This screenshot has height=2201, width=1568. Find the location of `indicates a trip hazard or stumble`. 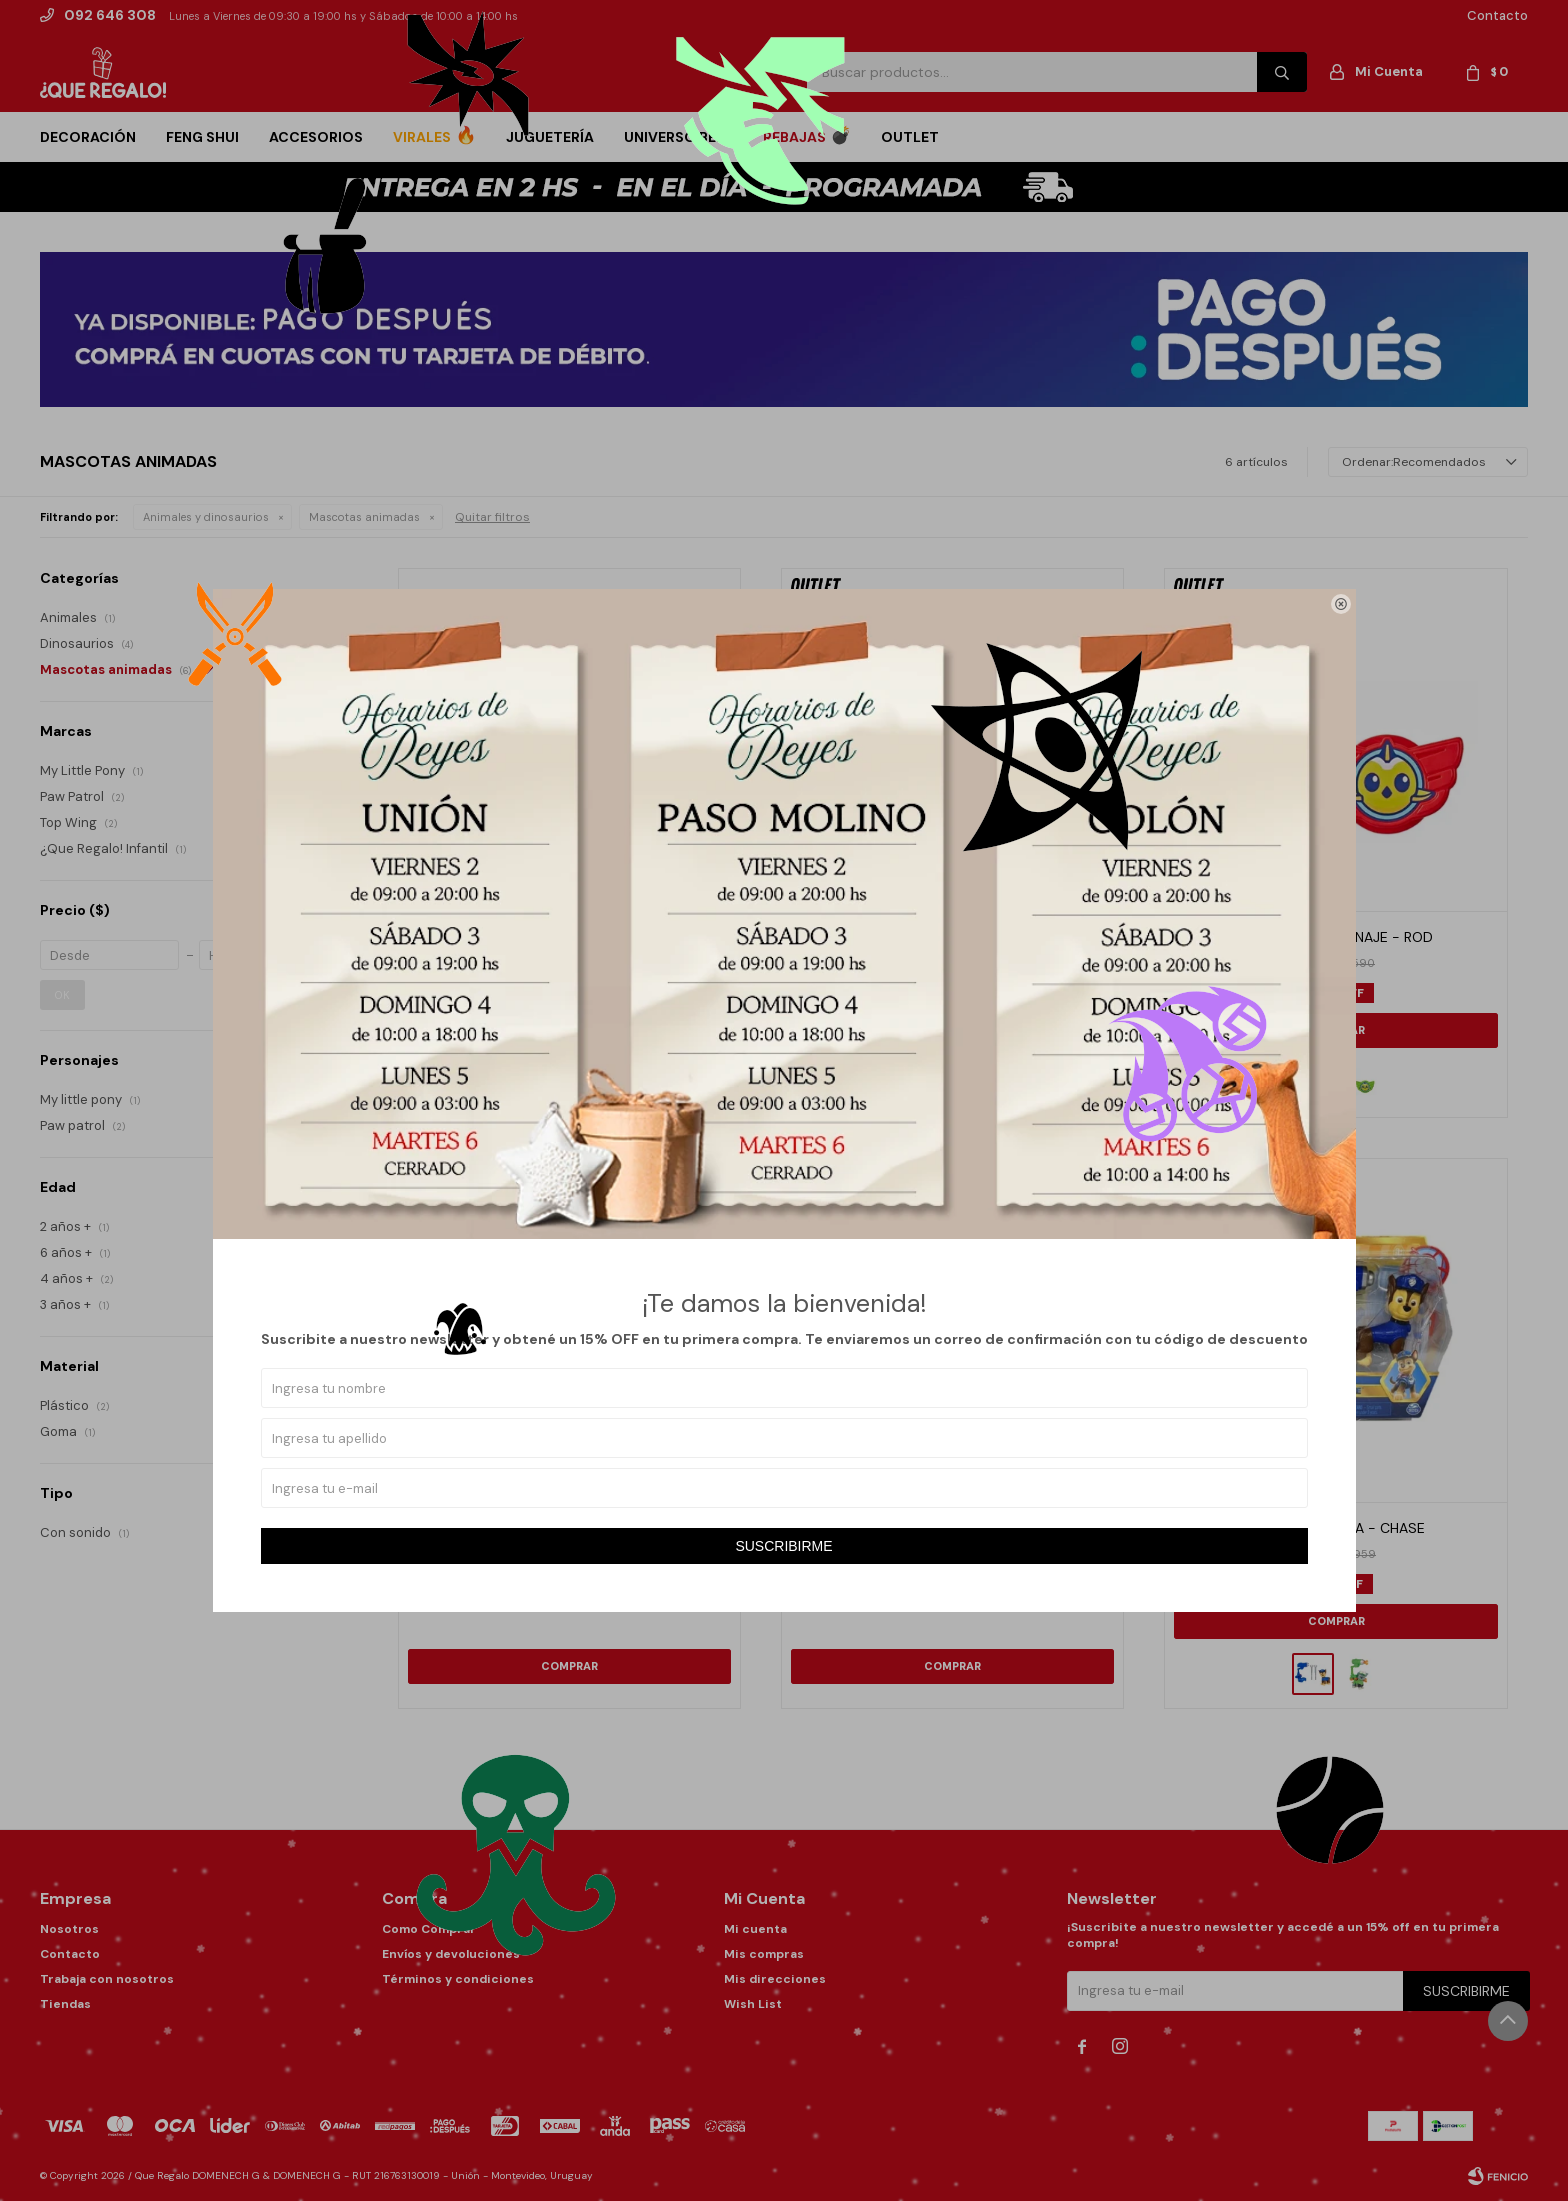

indicates a trip hazard or stumble is located at coordinates (760, 120).